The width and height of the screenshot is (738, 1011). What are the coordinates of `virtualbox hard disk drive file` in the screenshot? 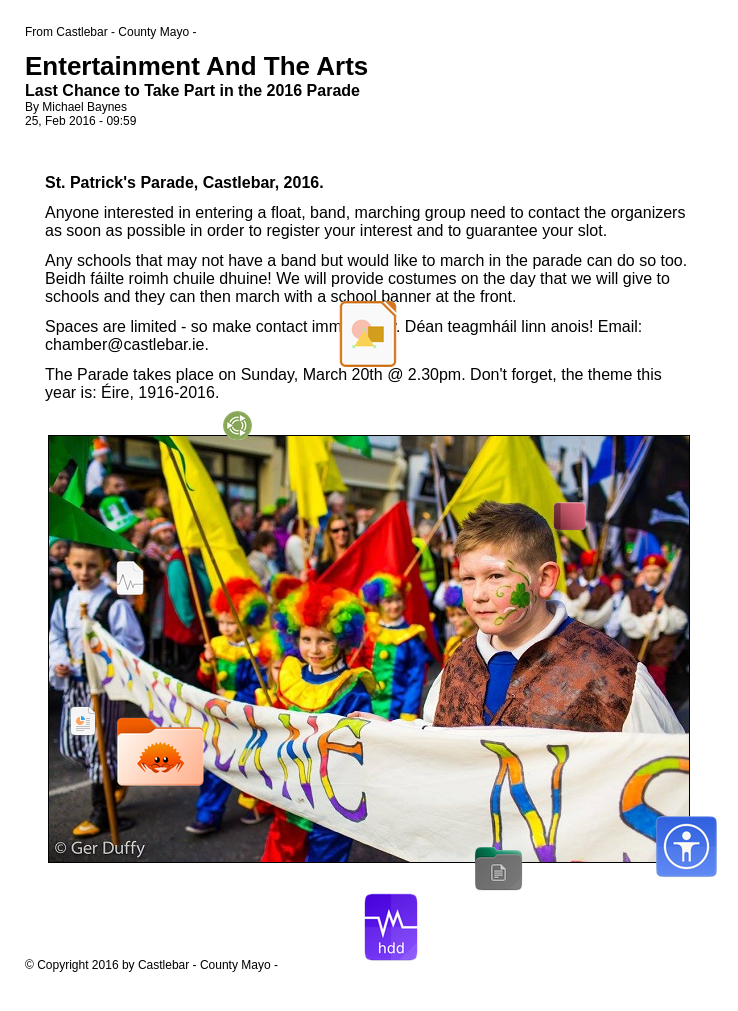 It's located at (391, 927).